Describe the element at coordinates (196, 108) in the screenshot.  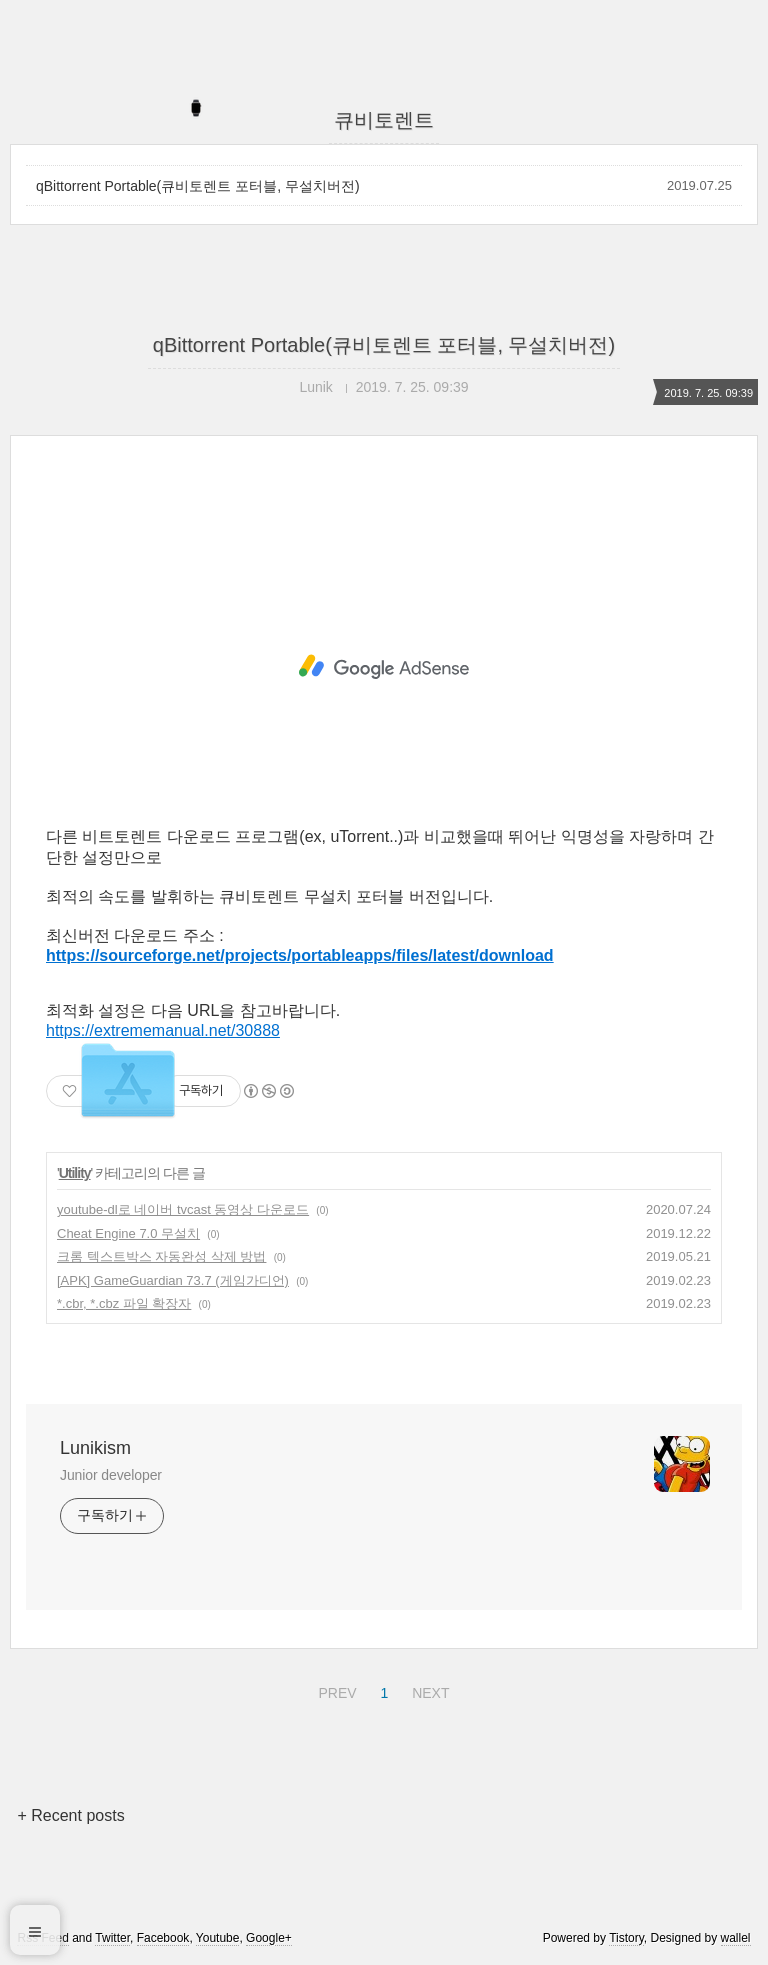
I see `apple watch series 7 or 8 device icon` at that location.